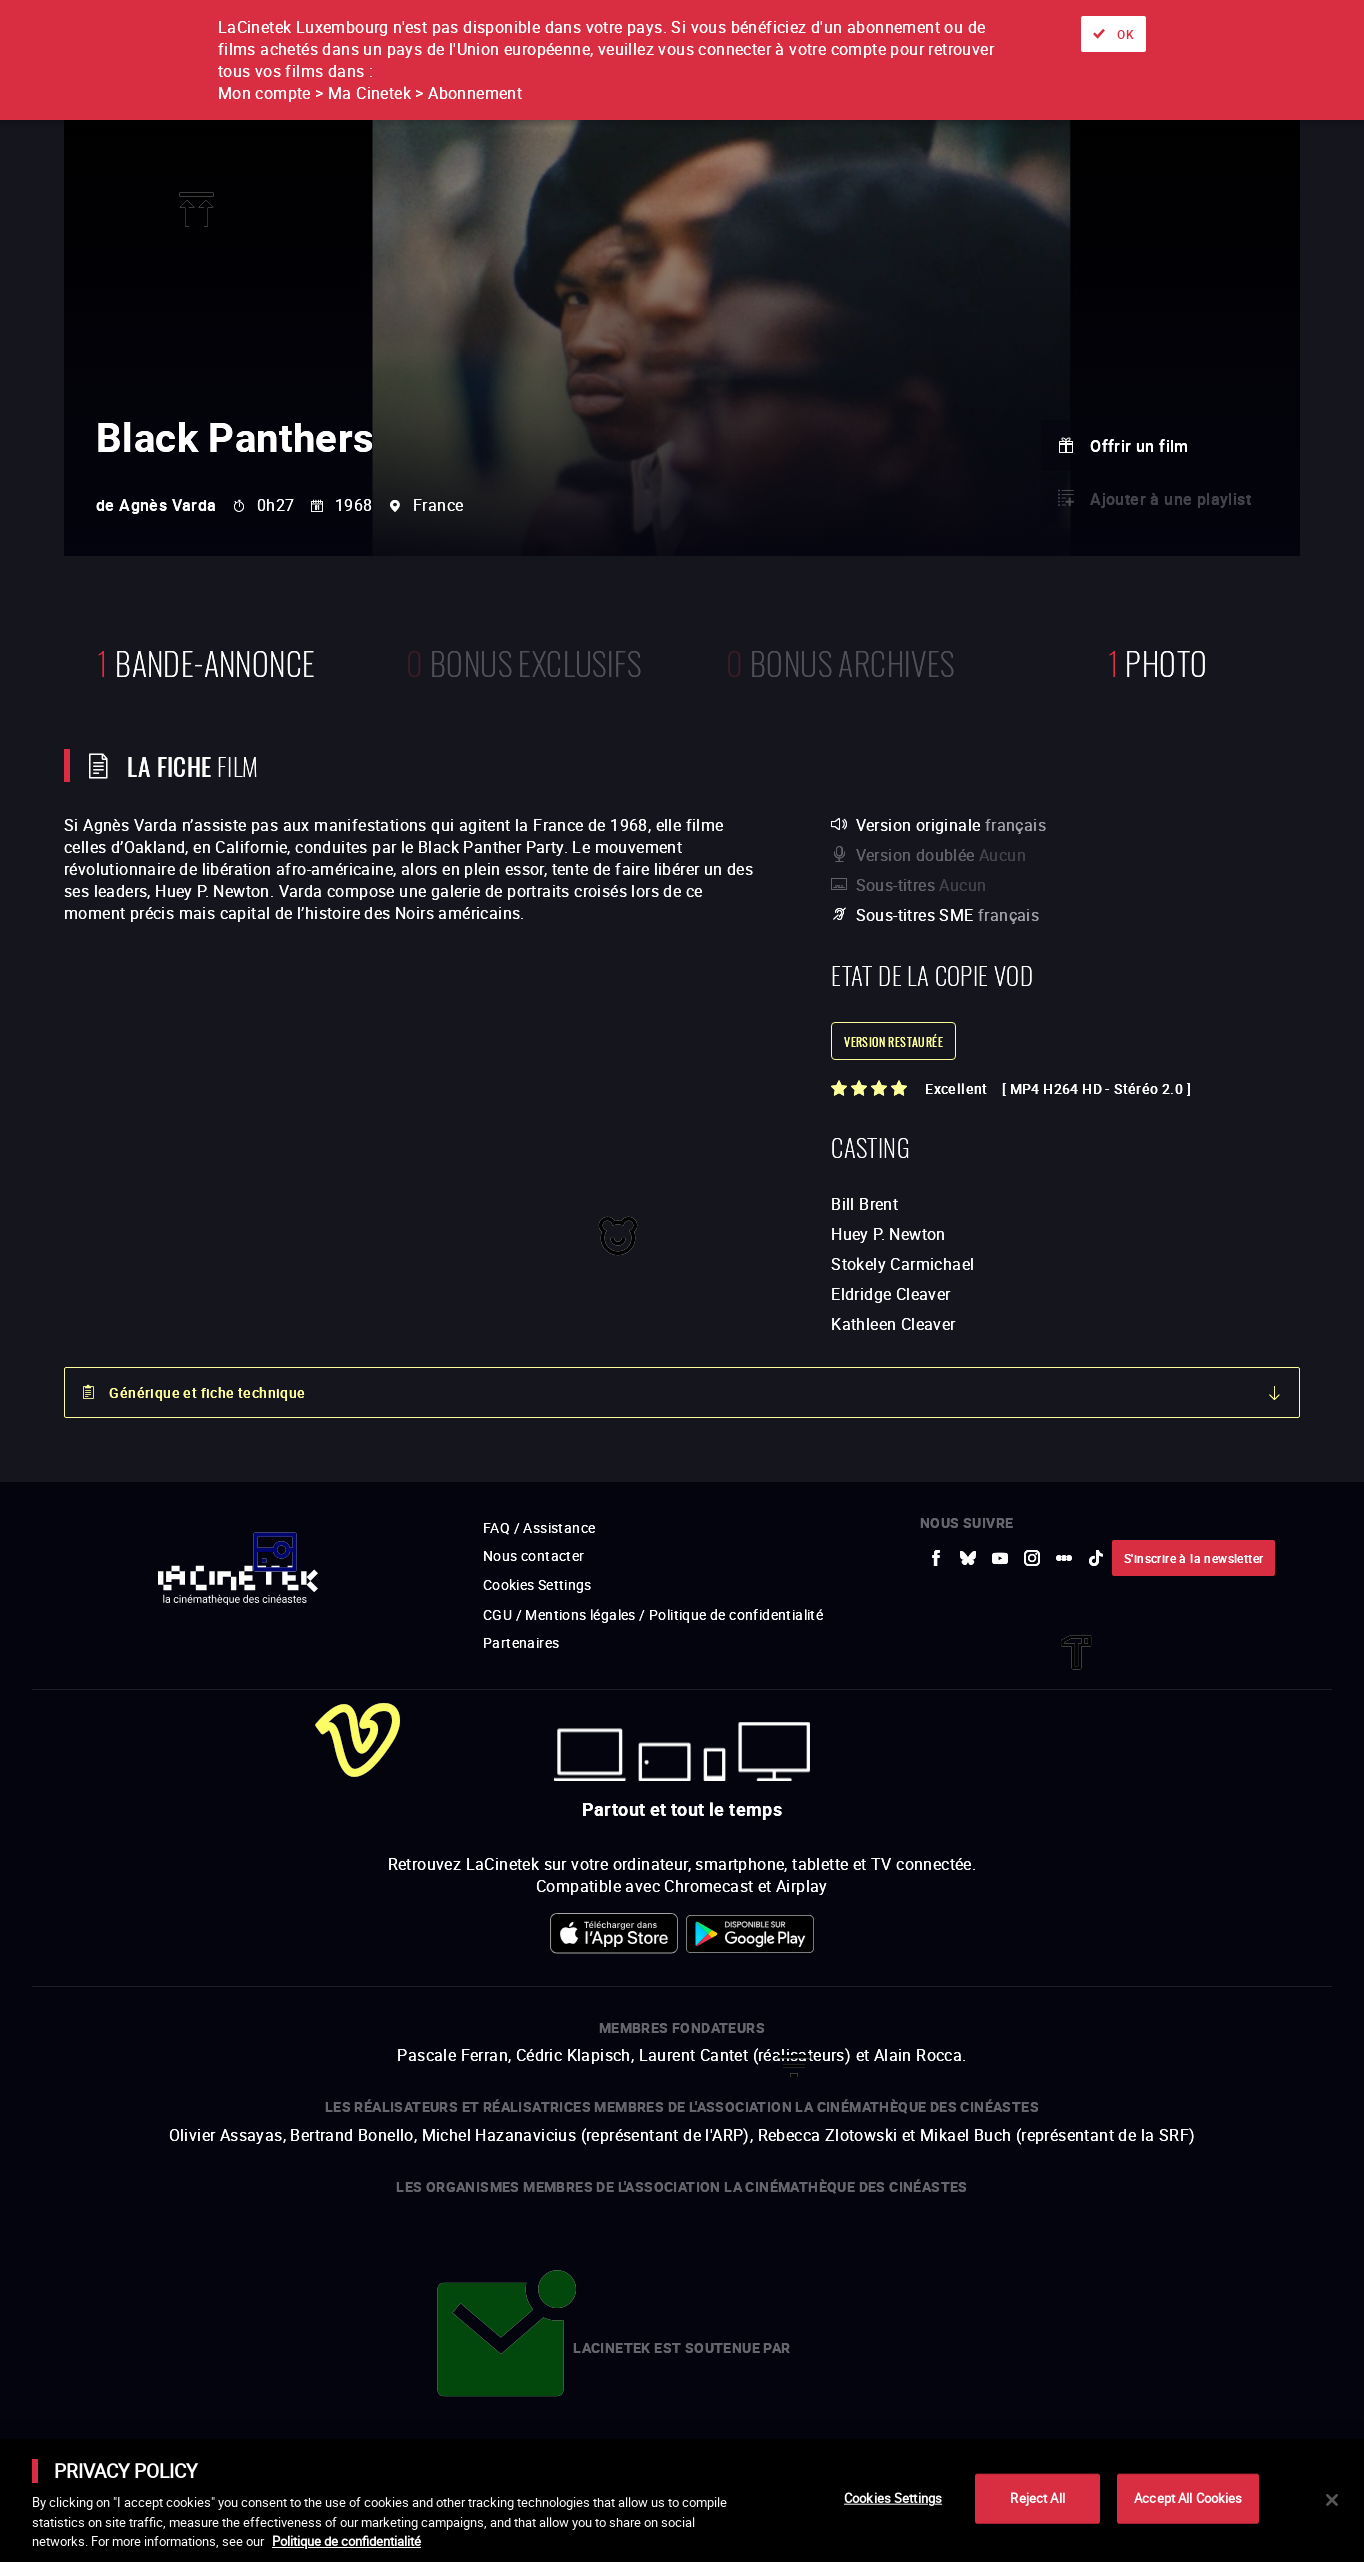 This screenshot has height=2562, width=1364. Describe the element at coordinates (360, 1739) in the screenshot. I see `open vimeo app` at that location.